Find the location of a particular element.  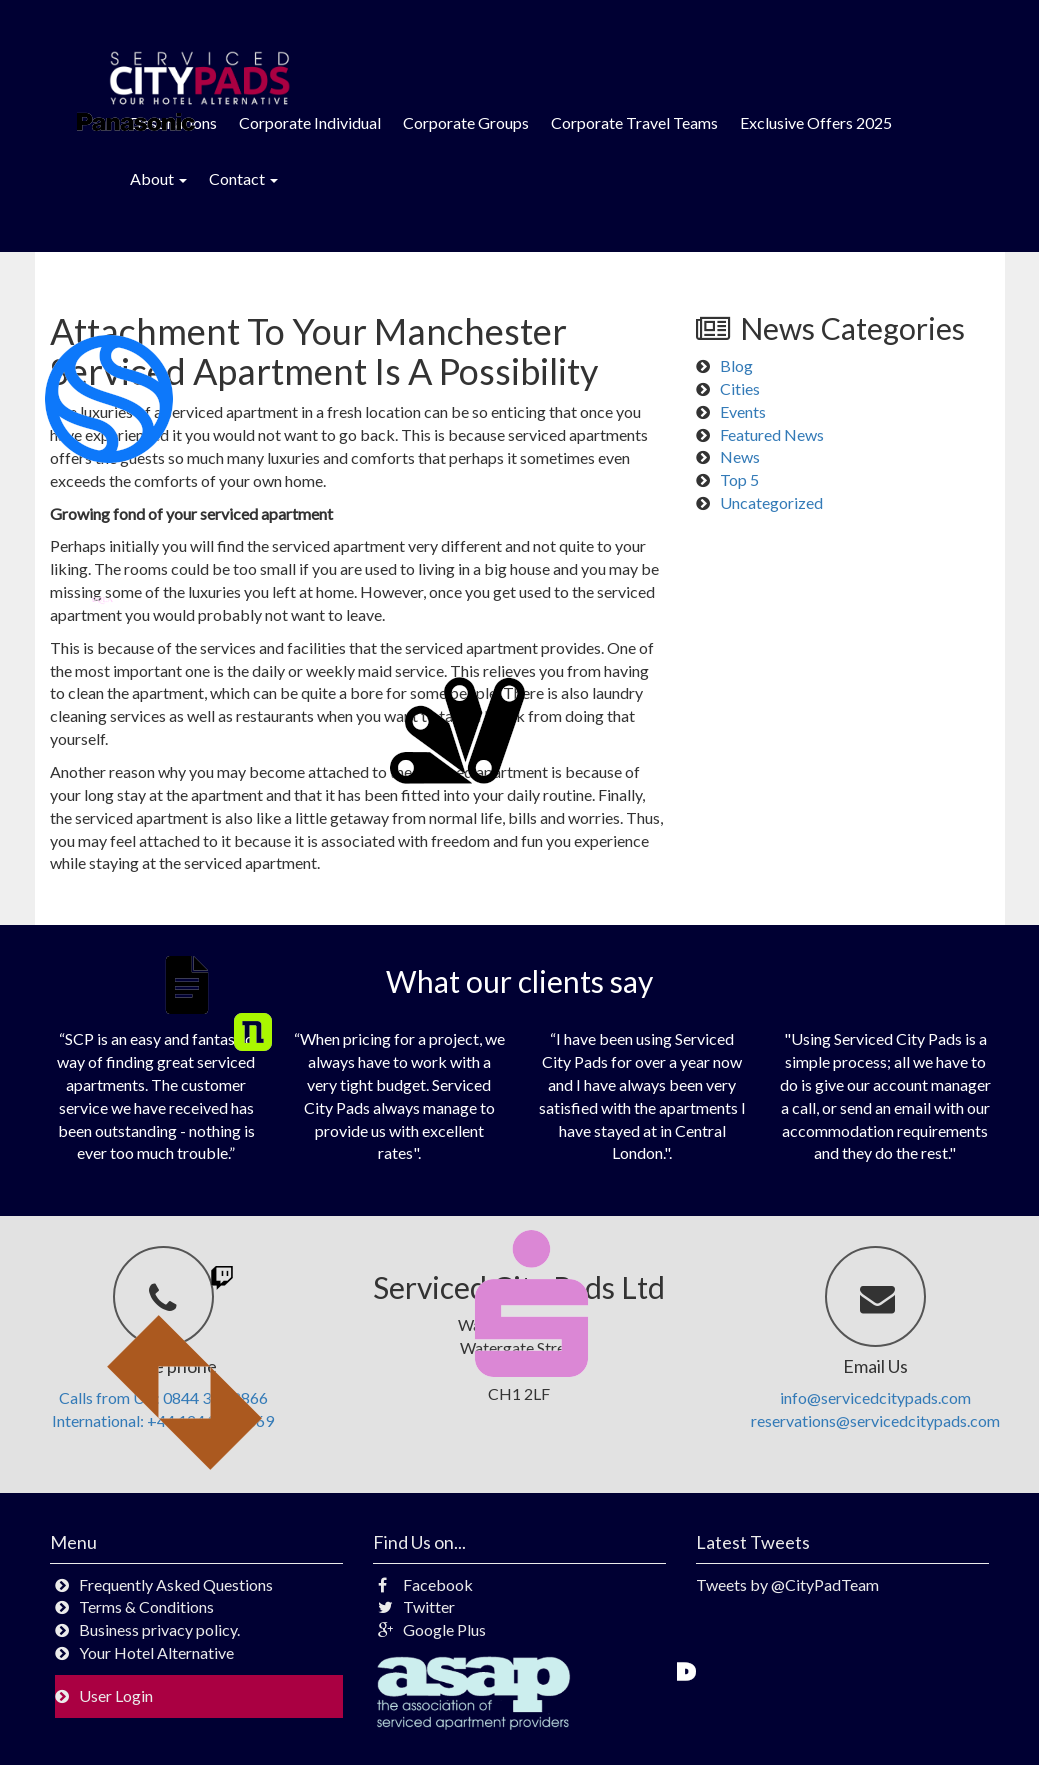

open google docs is located at coordinates (187, 985).